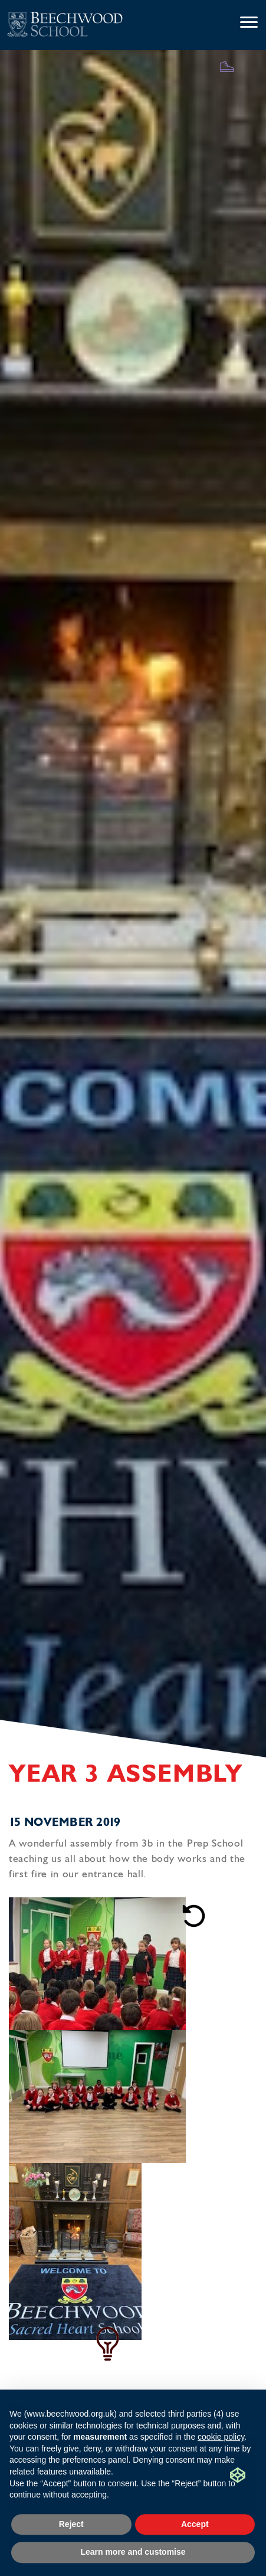 This screenshot has height=2576, width=266. What do you see at coordinates (226, 67) in the screenshot?
I see `browse footwear or shoe products` at bounding box center [226, 67].